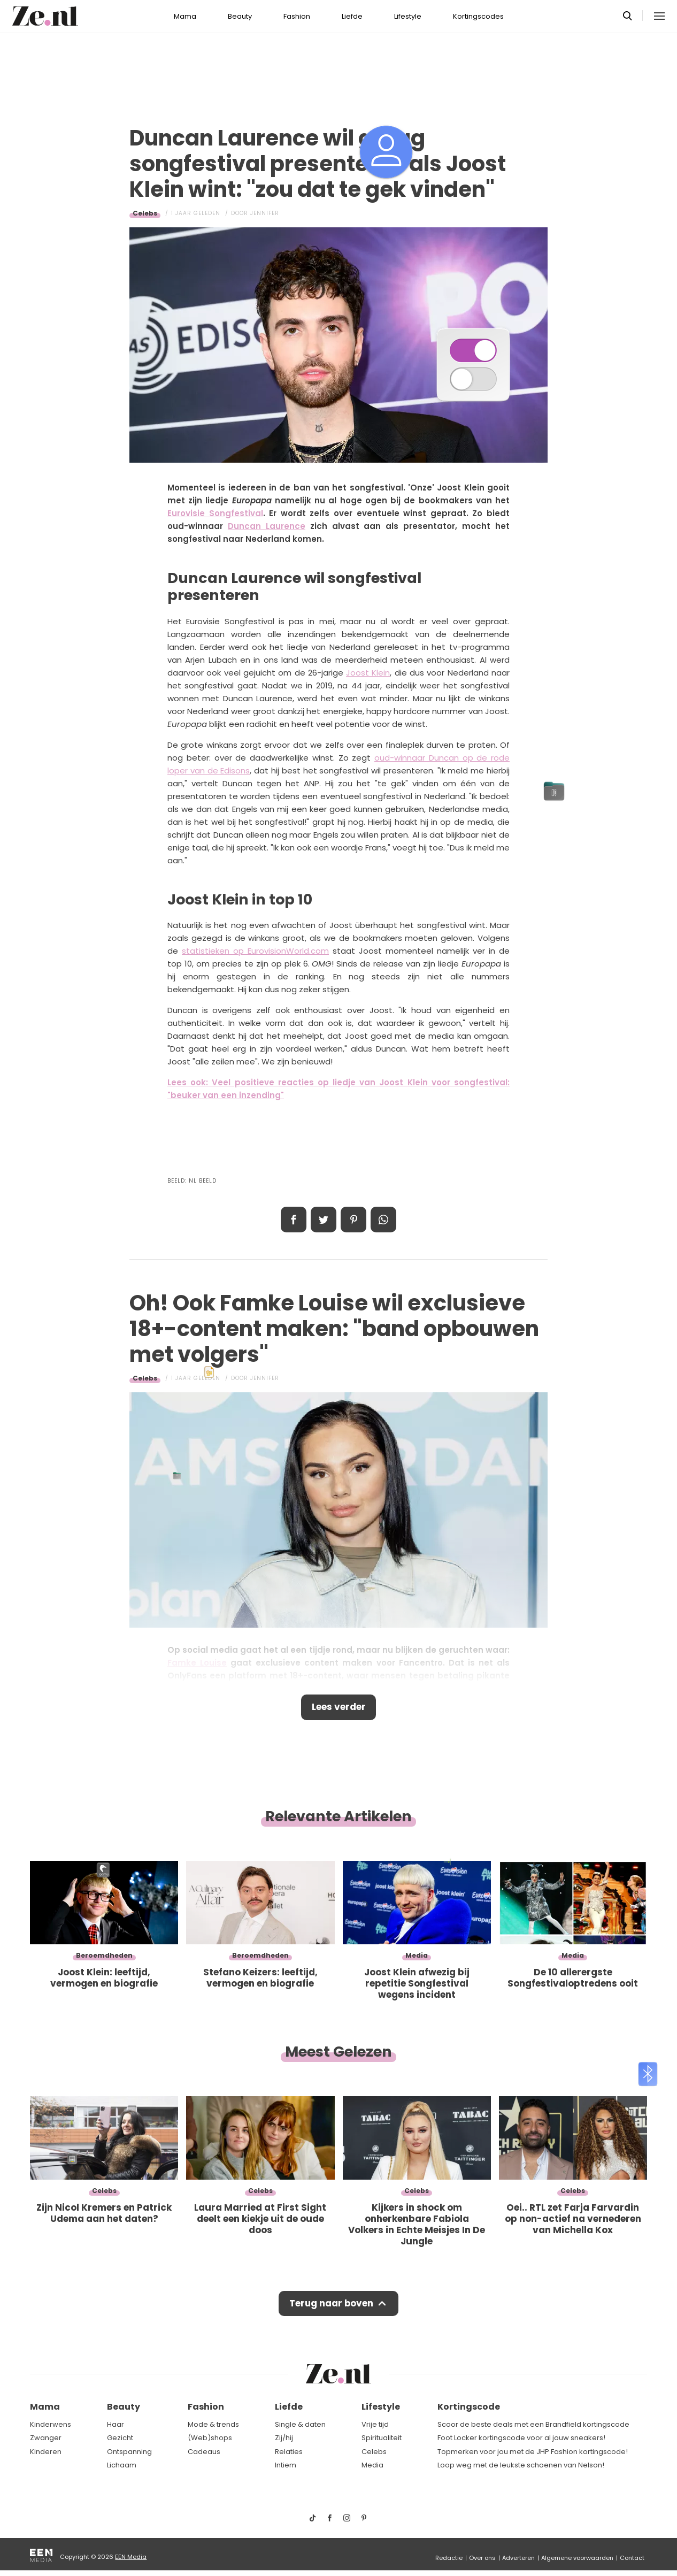  Describe the element at coordinates (177, 1476) in the screenshot. I see `open the file manager application` at that location.